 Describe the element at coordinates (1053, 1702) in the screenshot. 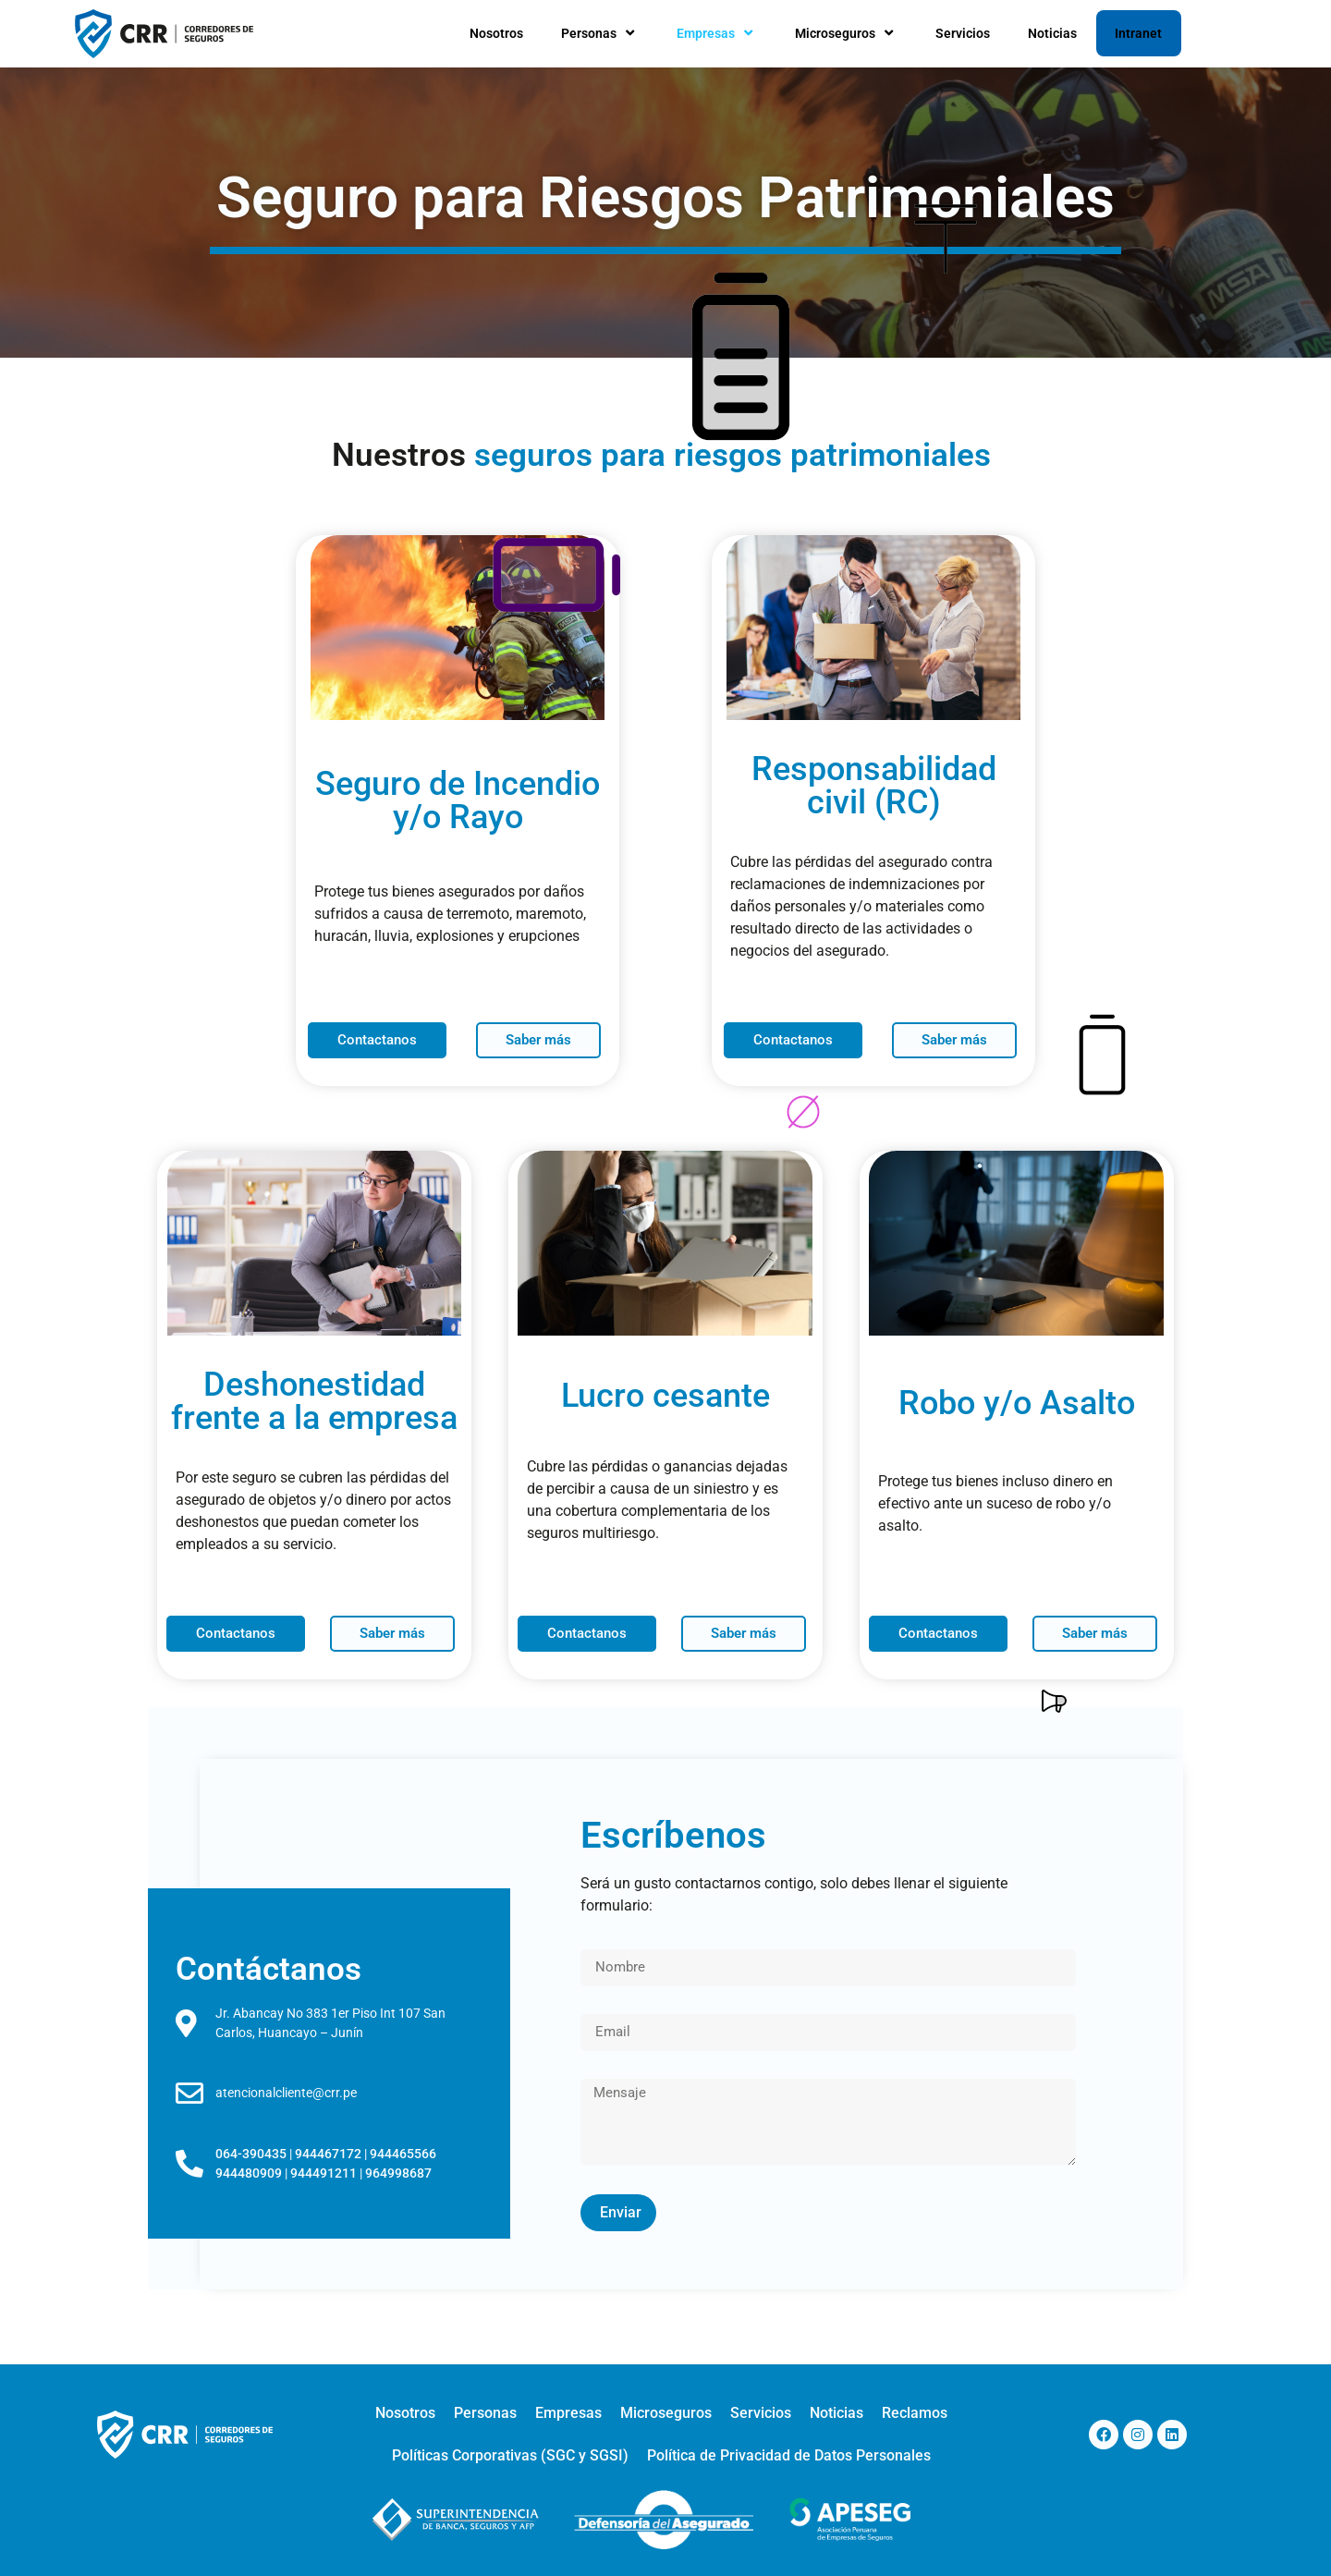

I see `make an announcement` at that location.